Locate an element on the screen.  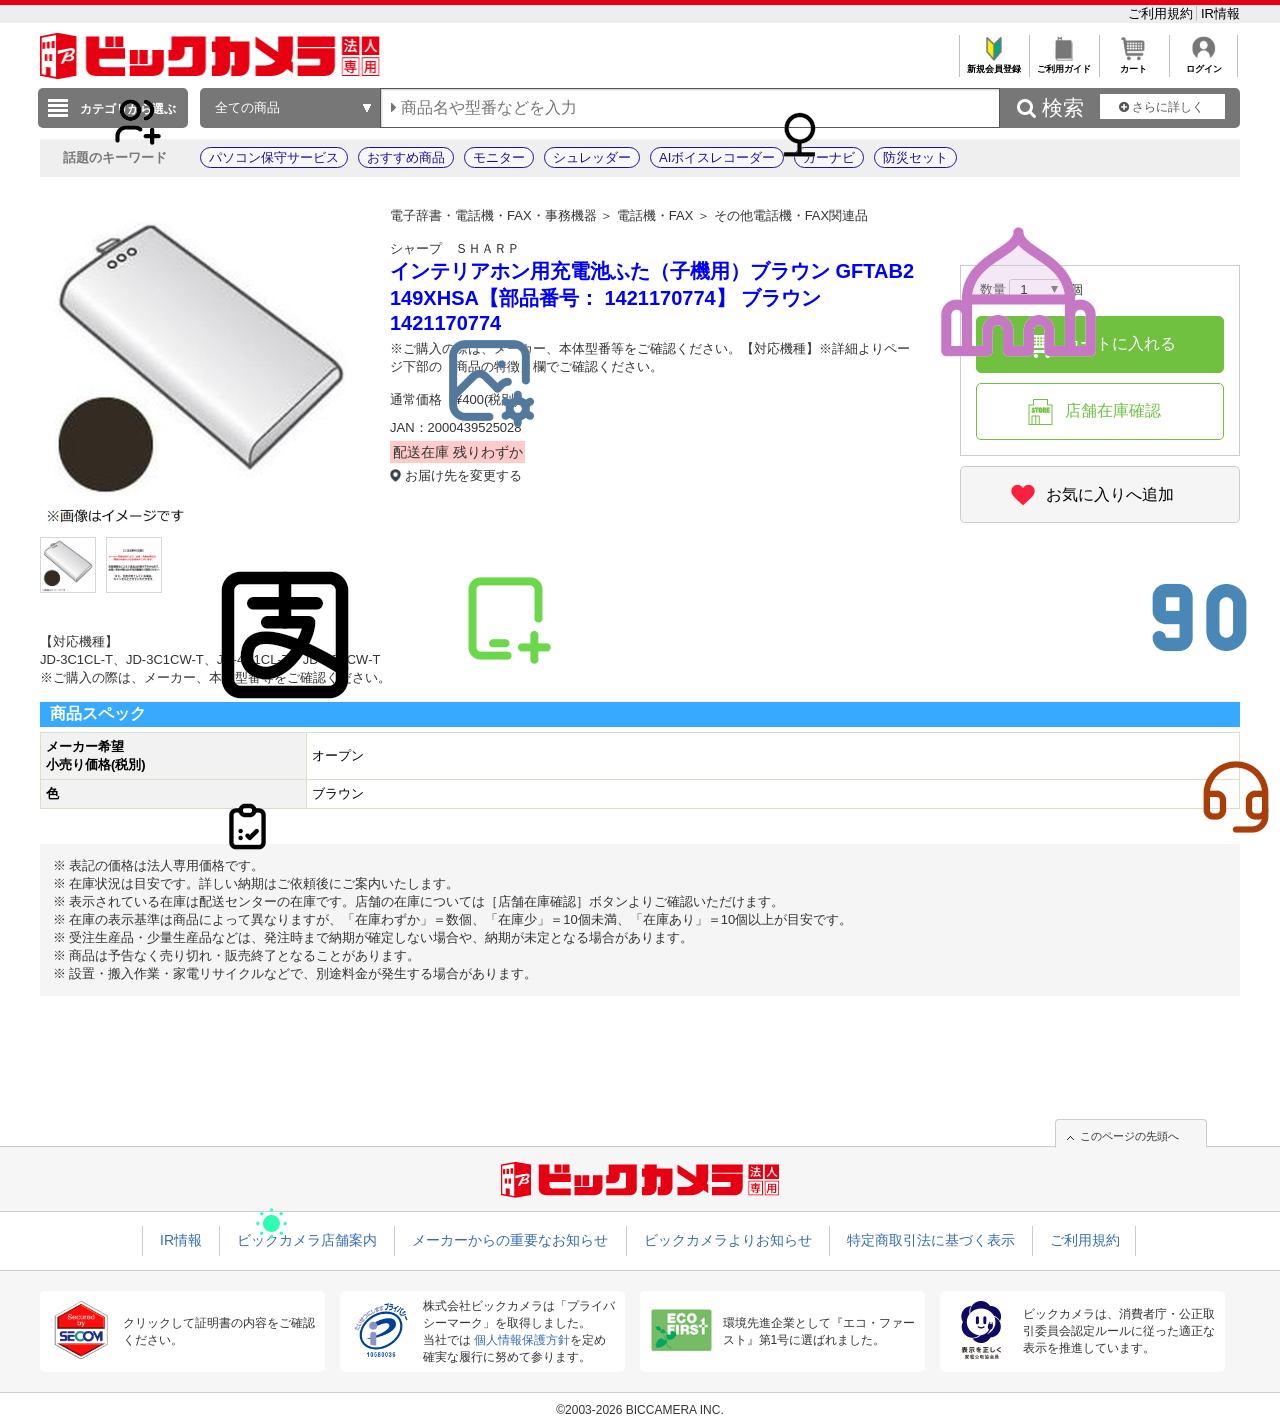
contact customer support is located at coordinates (1236, 797).